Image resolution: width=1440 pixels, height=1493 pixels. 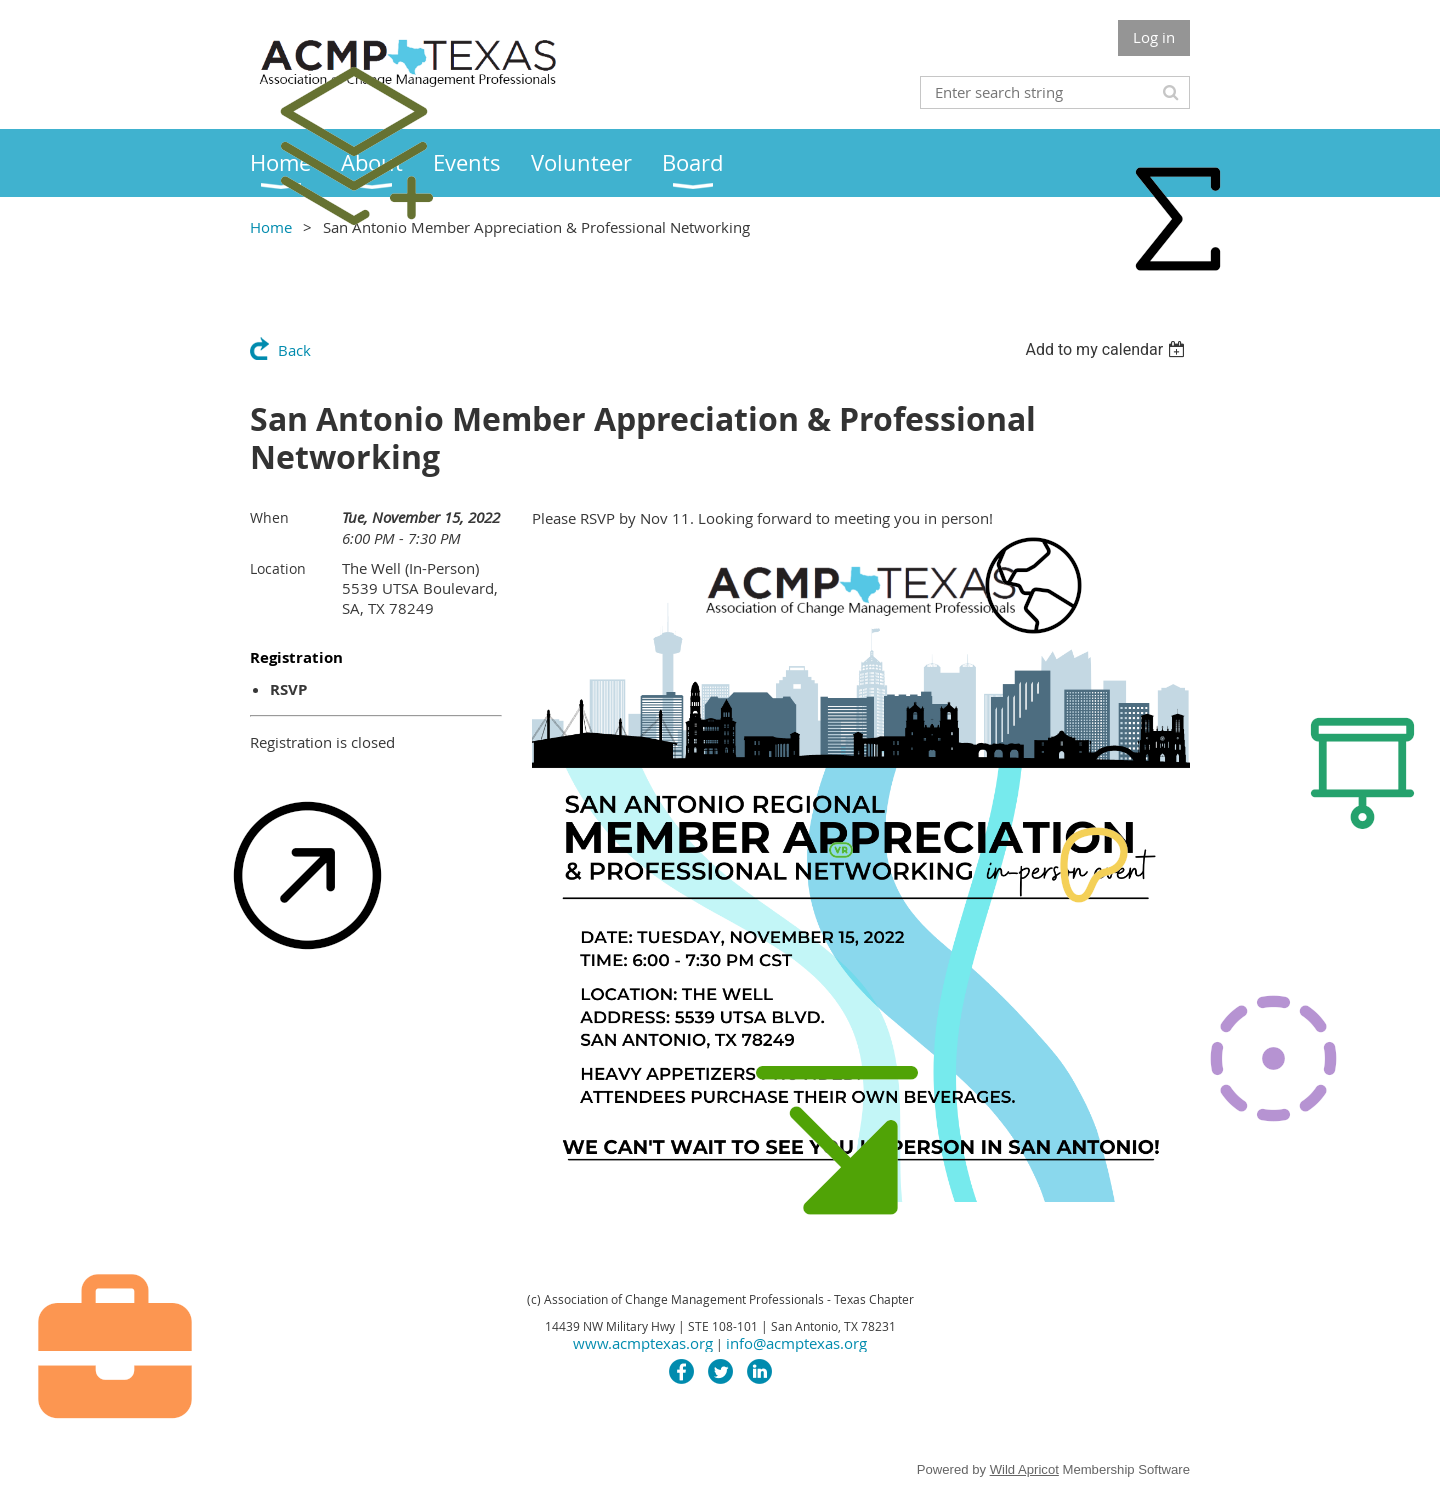 I want to click on calculate sum or total of selected values, so click(x=1178, y=219).